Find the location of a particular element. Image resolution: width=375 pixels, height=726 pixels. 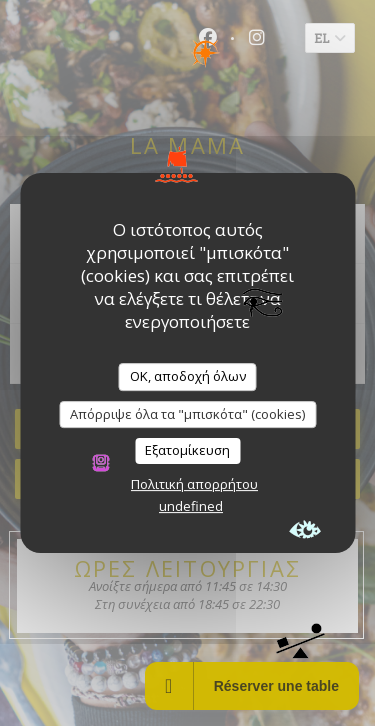

access Egyptian or mythology-themed content is located at coordinates (263, 302).